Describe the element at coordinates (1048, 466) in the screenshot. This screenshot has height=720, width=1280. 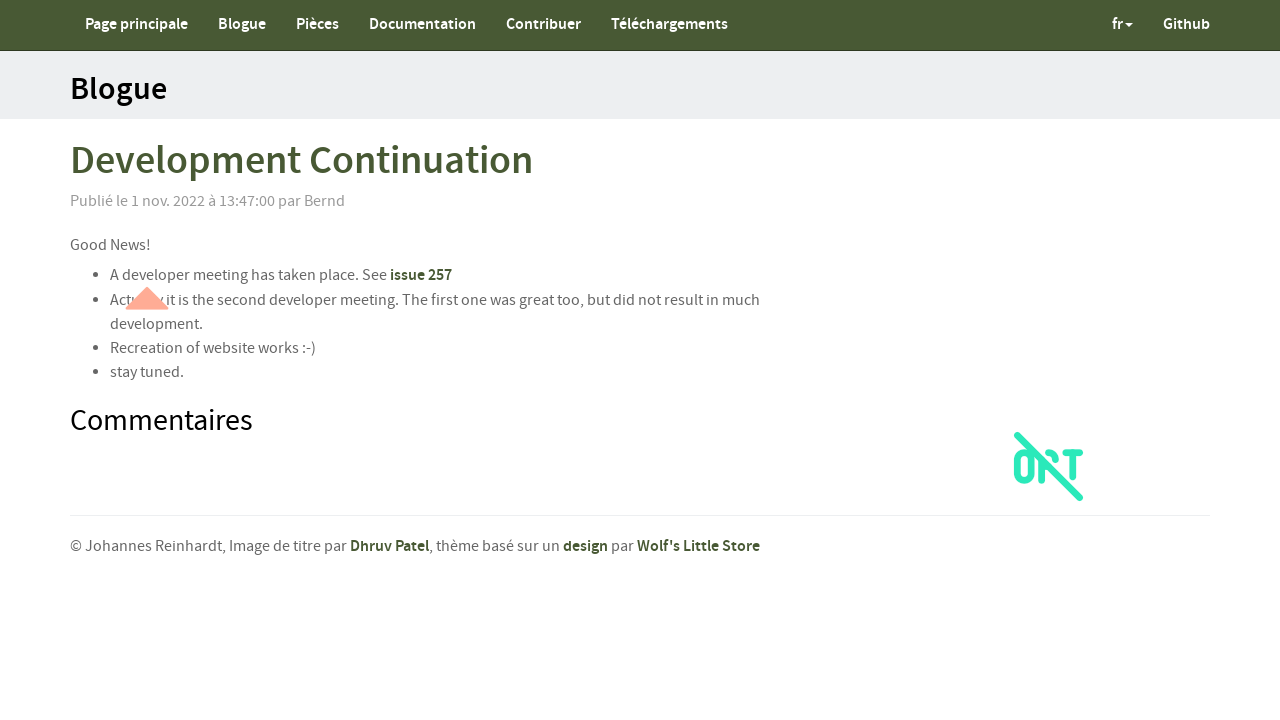
I see `http options method disabled or unavailable` at that location.